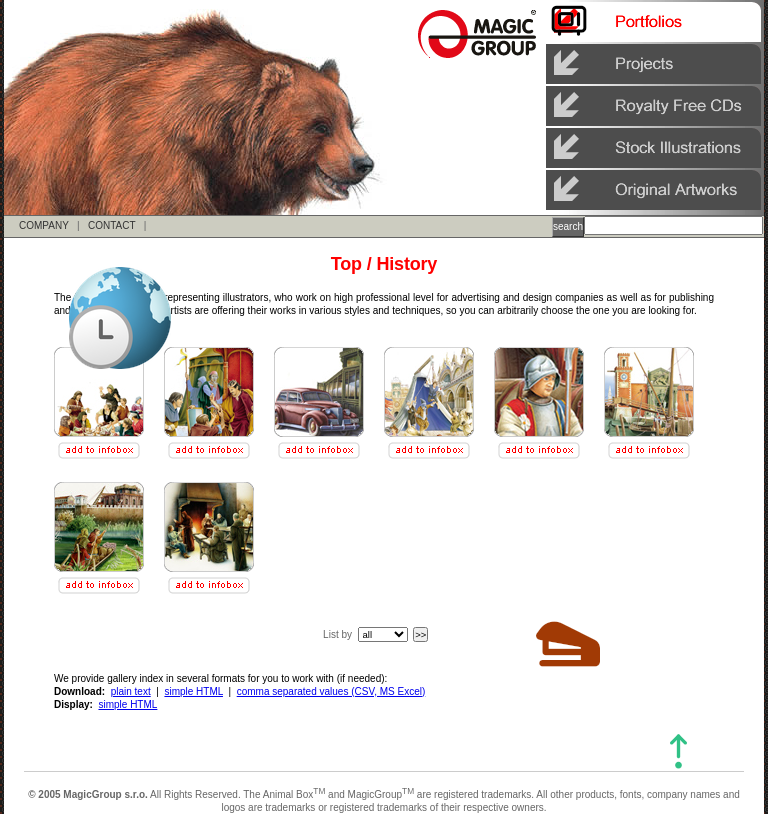 Image resolution: width=768 pixels, height=814 pixels. What do you see at coordinates (569, 20) in the screenshot?
I see `access microwave or kitchen appliance controls` at bounding box center [569, 20].